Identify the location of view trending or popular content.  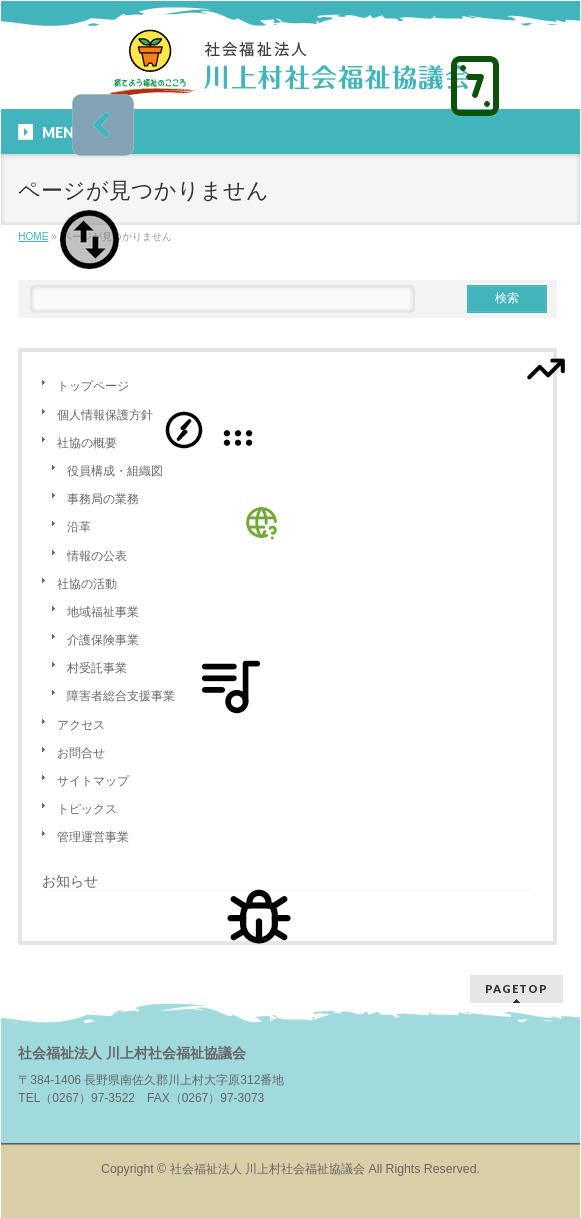
(546, 369).